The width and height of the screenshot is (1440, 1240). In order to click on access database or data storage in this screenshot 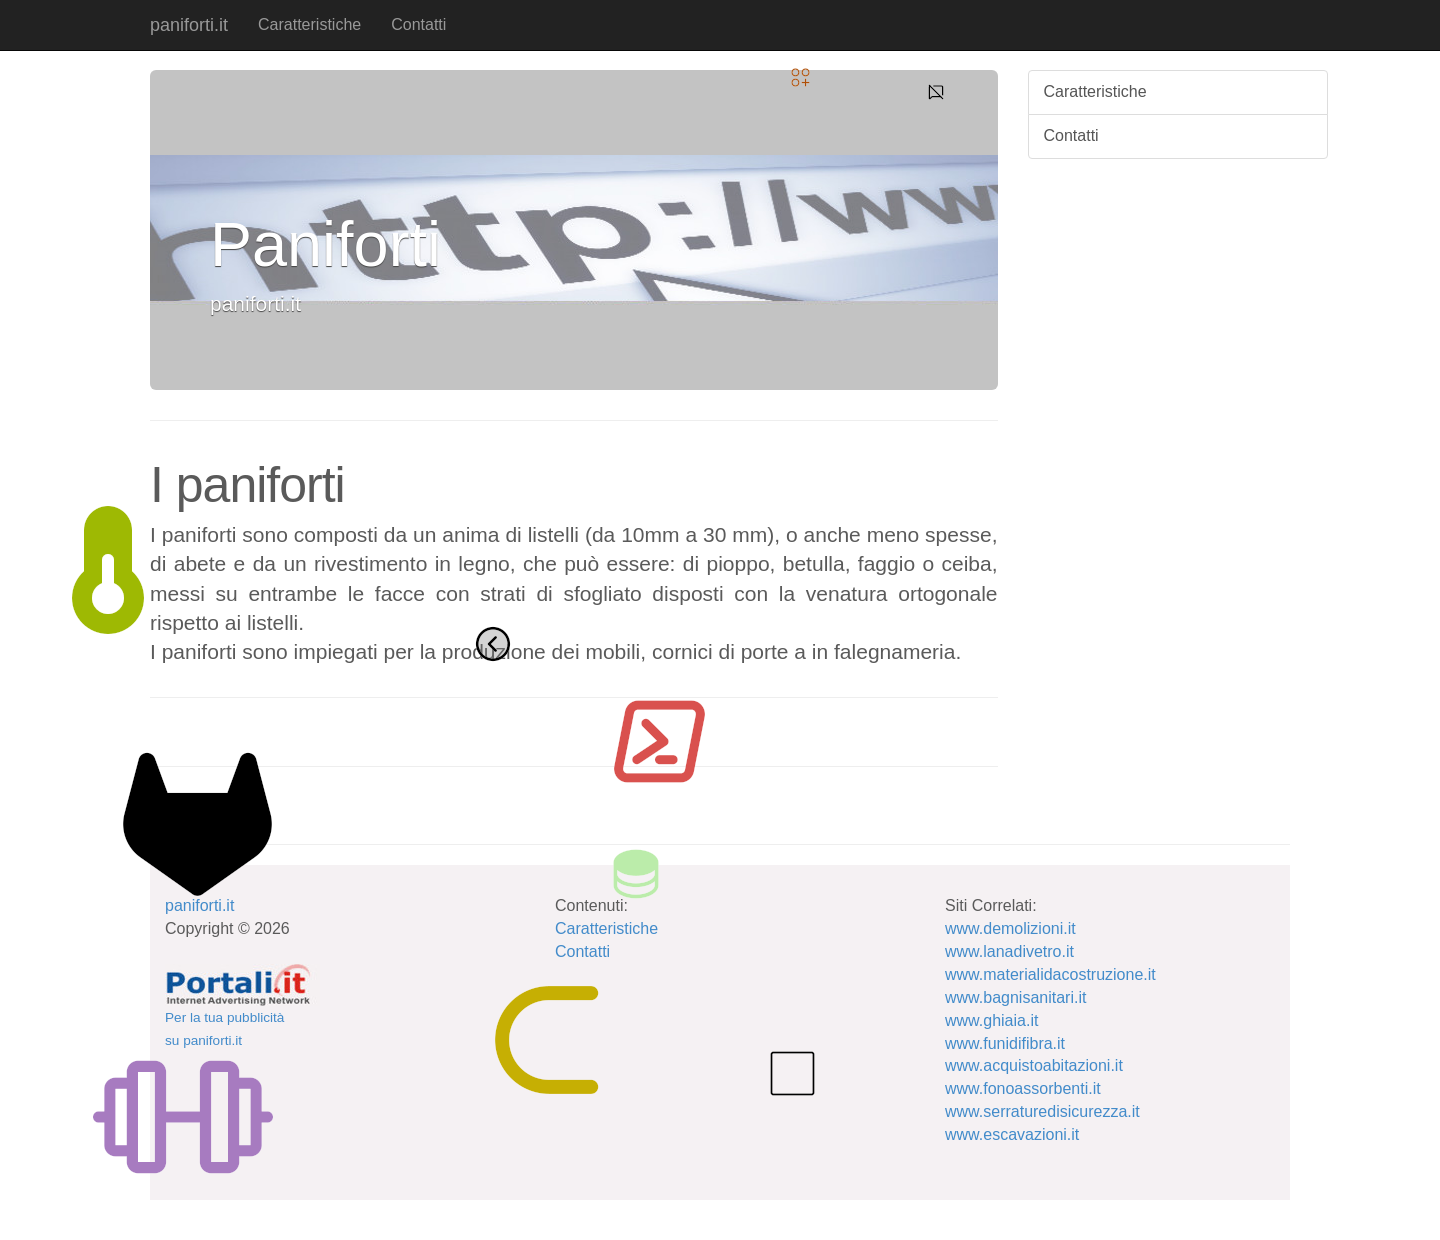, I will do `click(636, 874)`.